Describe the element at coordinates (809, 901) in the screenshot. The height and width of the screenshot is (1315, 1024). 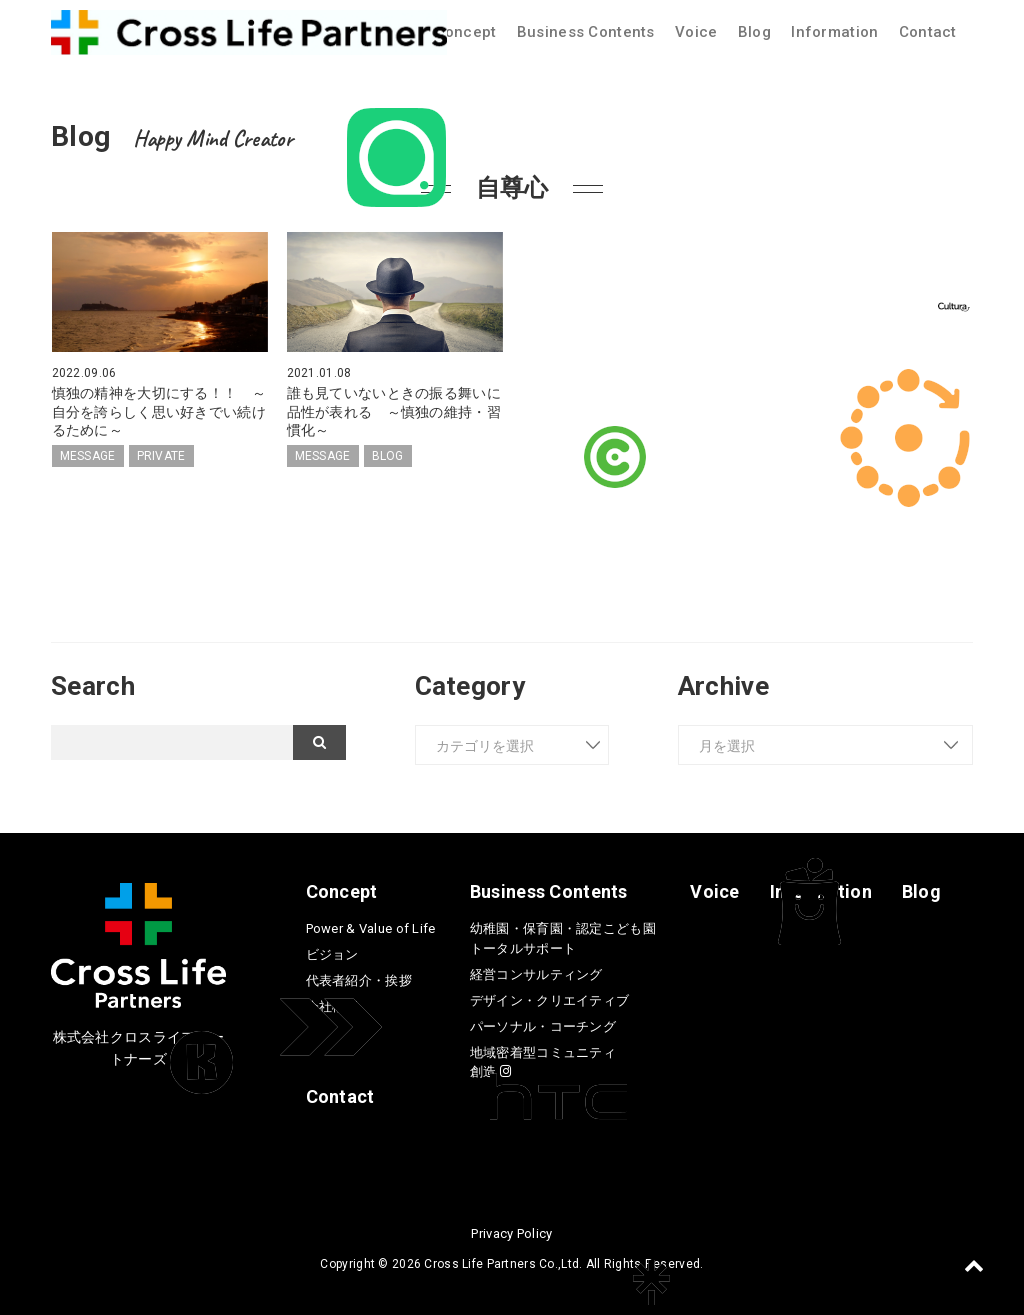
I see `open the Blibli shopping app` at that location.